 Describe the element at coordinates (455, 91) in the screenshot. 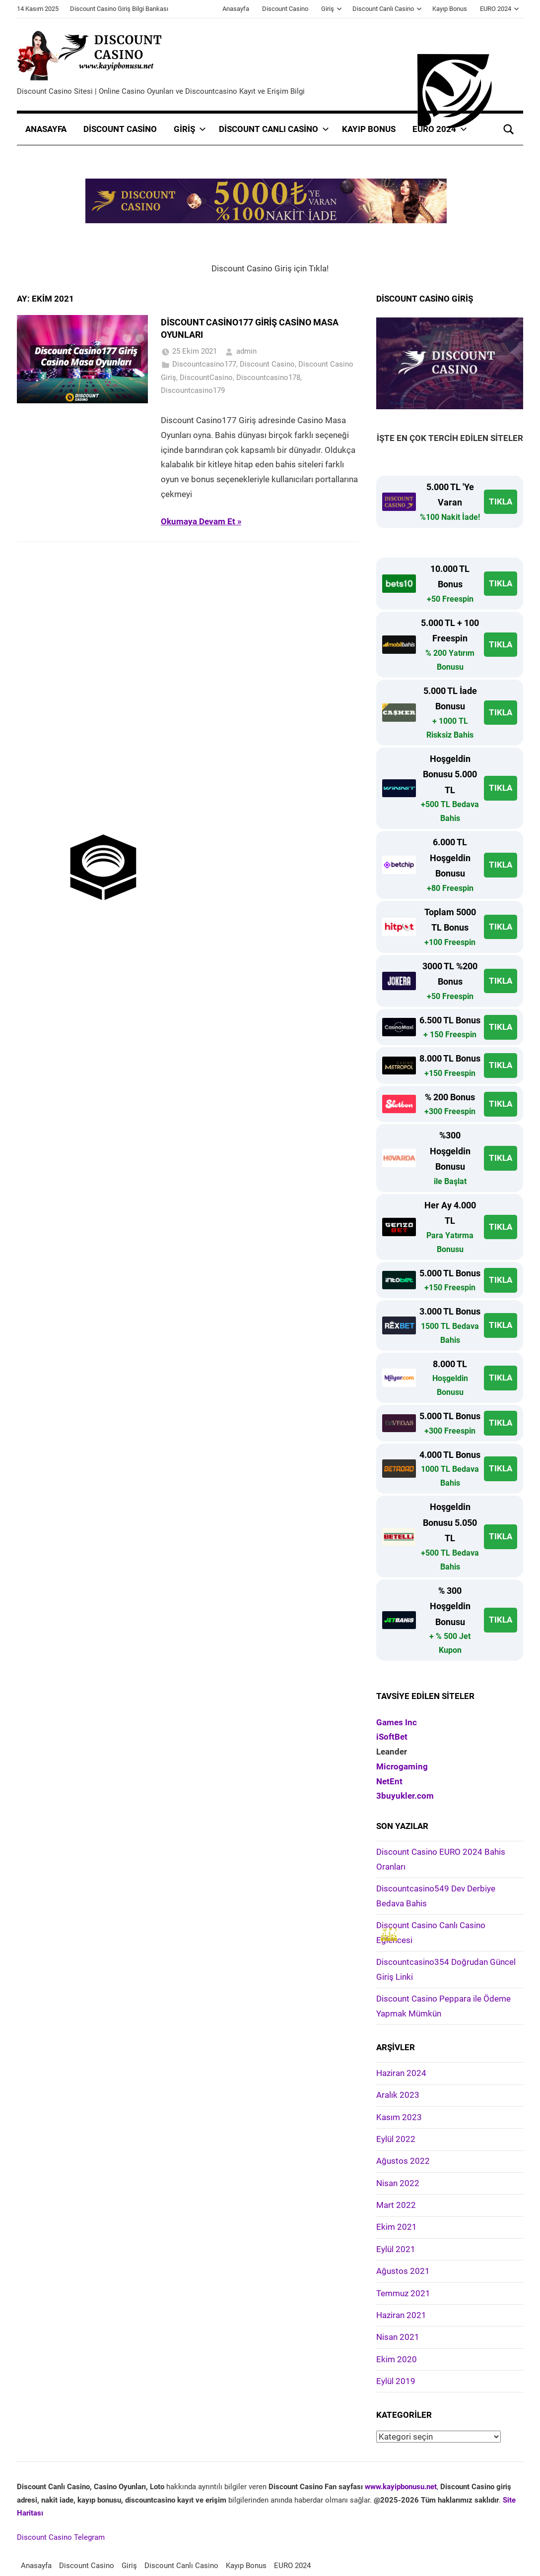

I see `activate voice command or shout ability` at that location.